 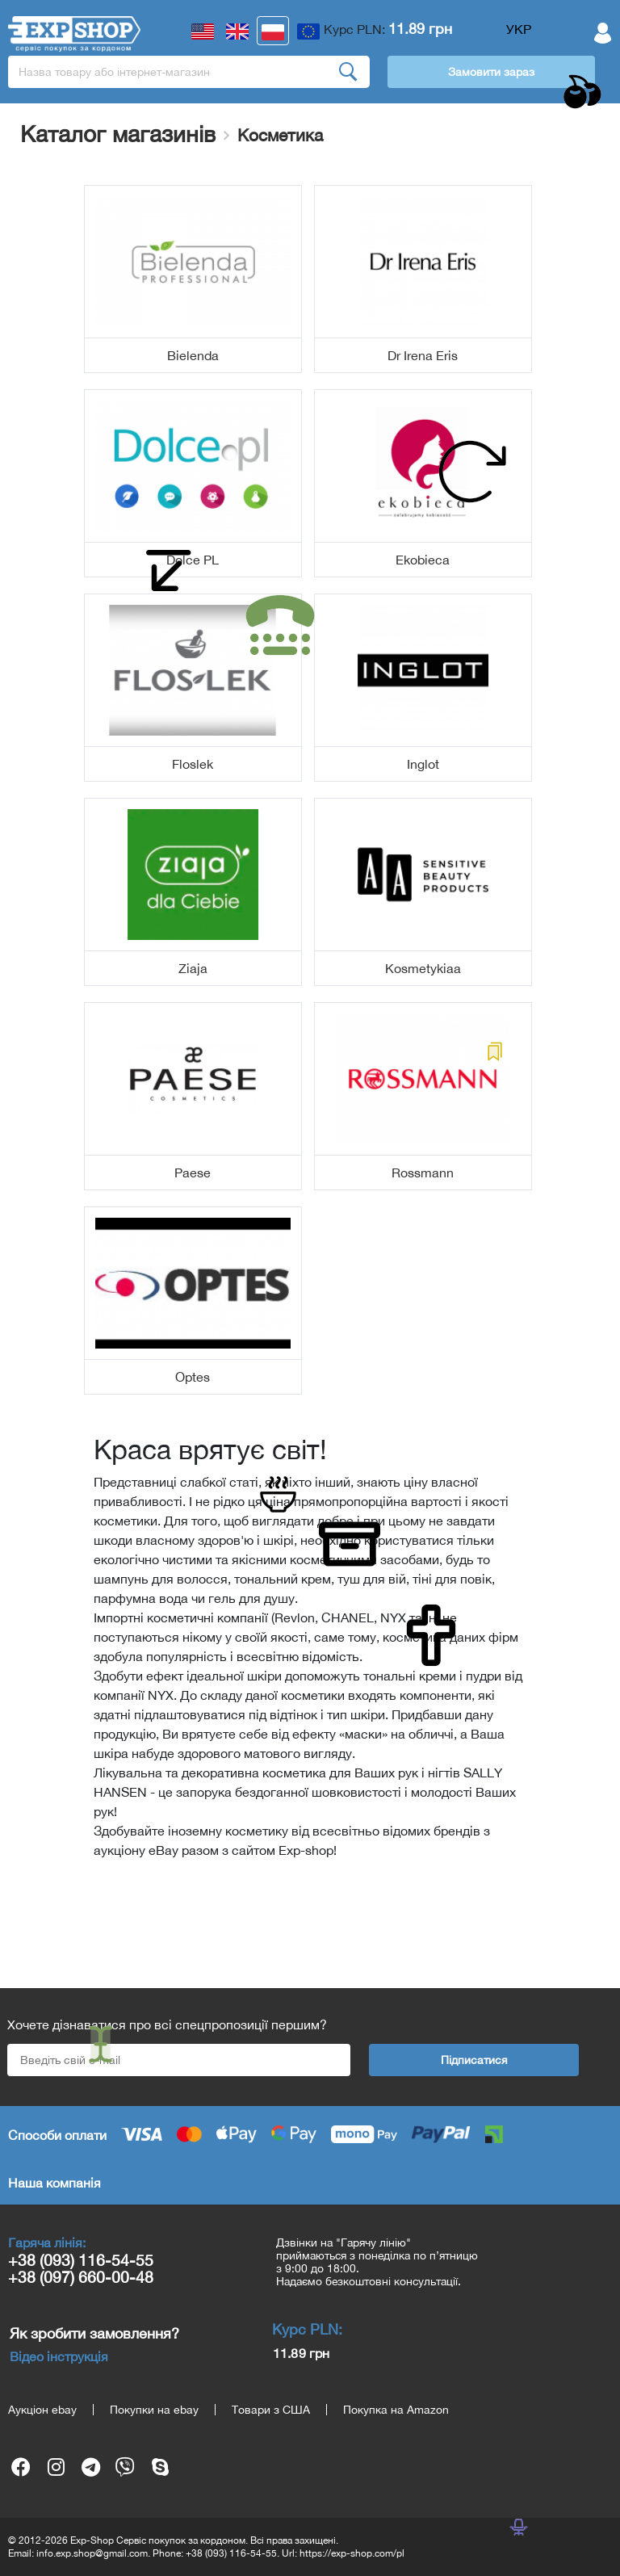 What do you see at coordinates (100, 2044) in the screenshot?
I see `text input cursor indicating editable field` at bounding box center [100, 2044].